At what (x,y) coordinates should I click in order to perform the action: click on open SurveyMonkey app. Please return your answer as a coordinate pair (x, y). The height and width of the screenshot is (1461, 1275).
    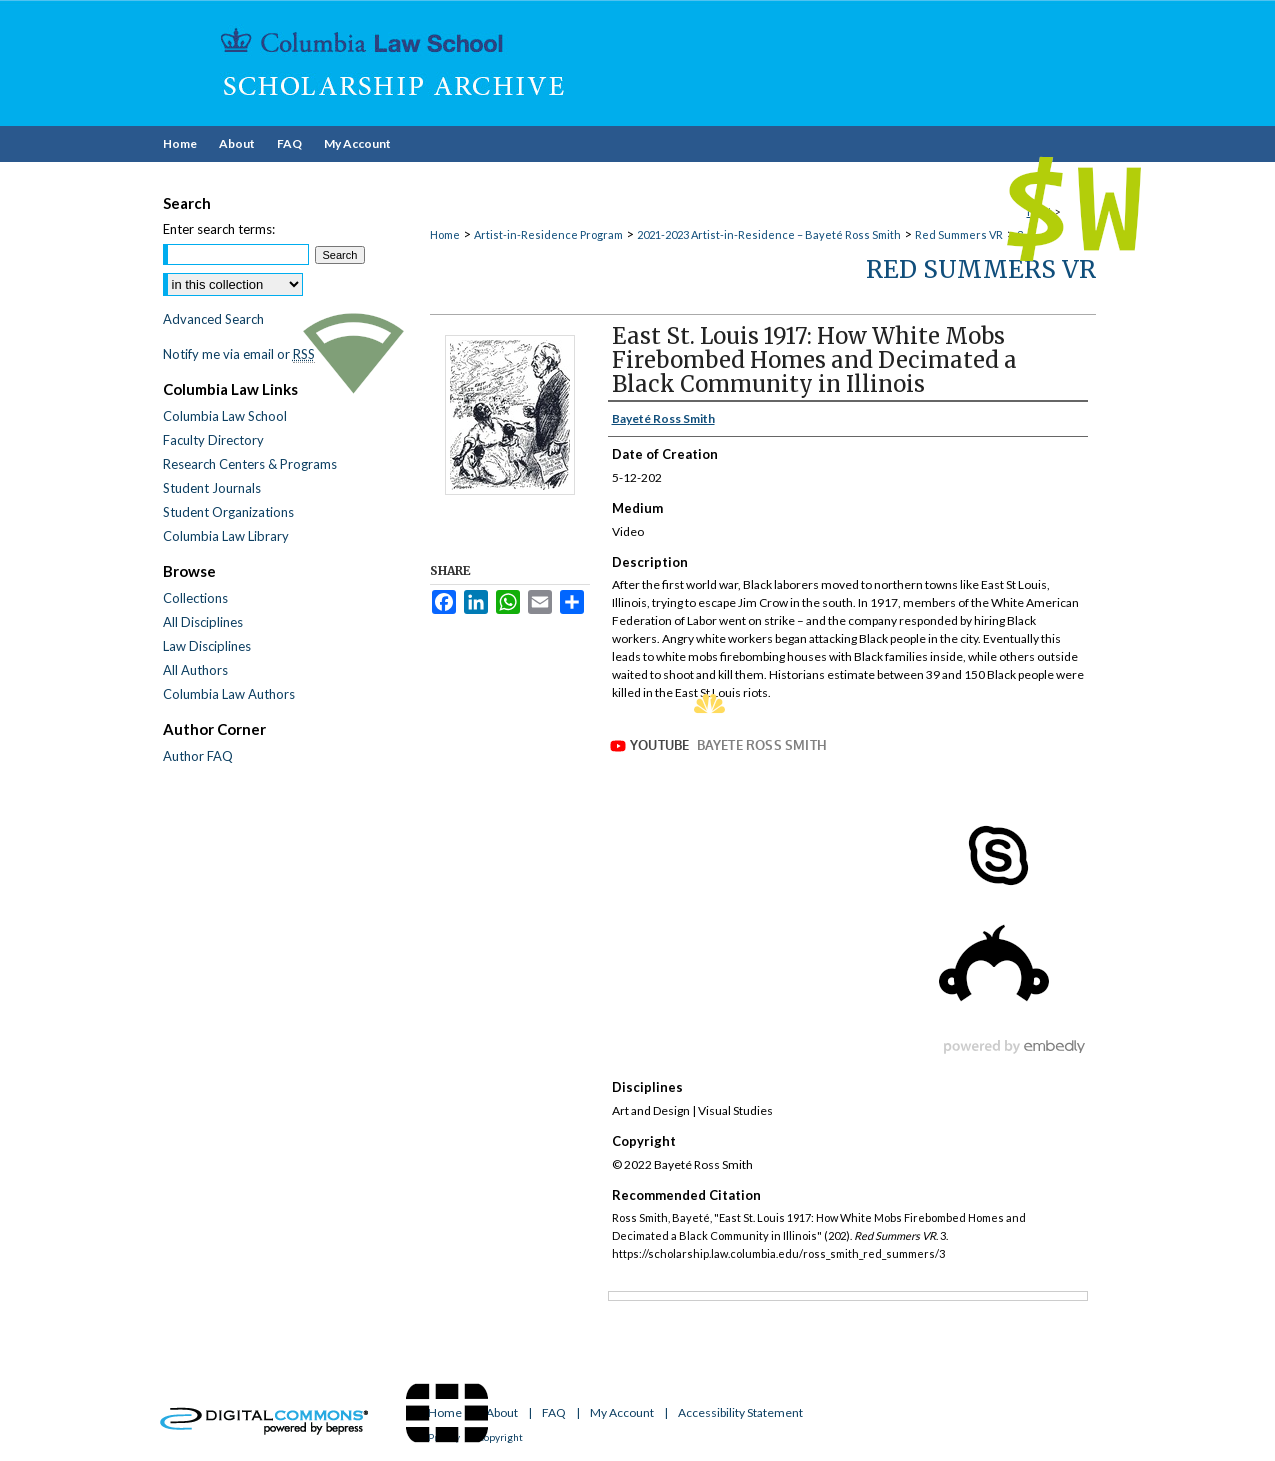
    Looking at the image, I should click on (994, 963).